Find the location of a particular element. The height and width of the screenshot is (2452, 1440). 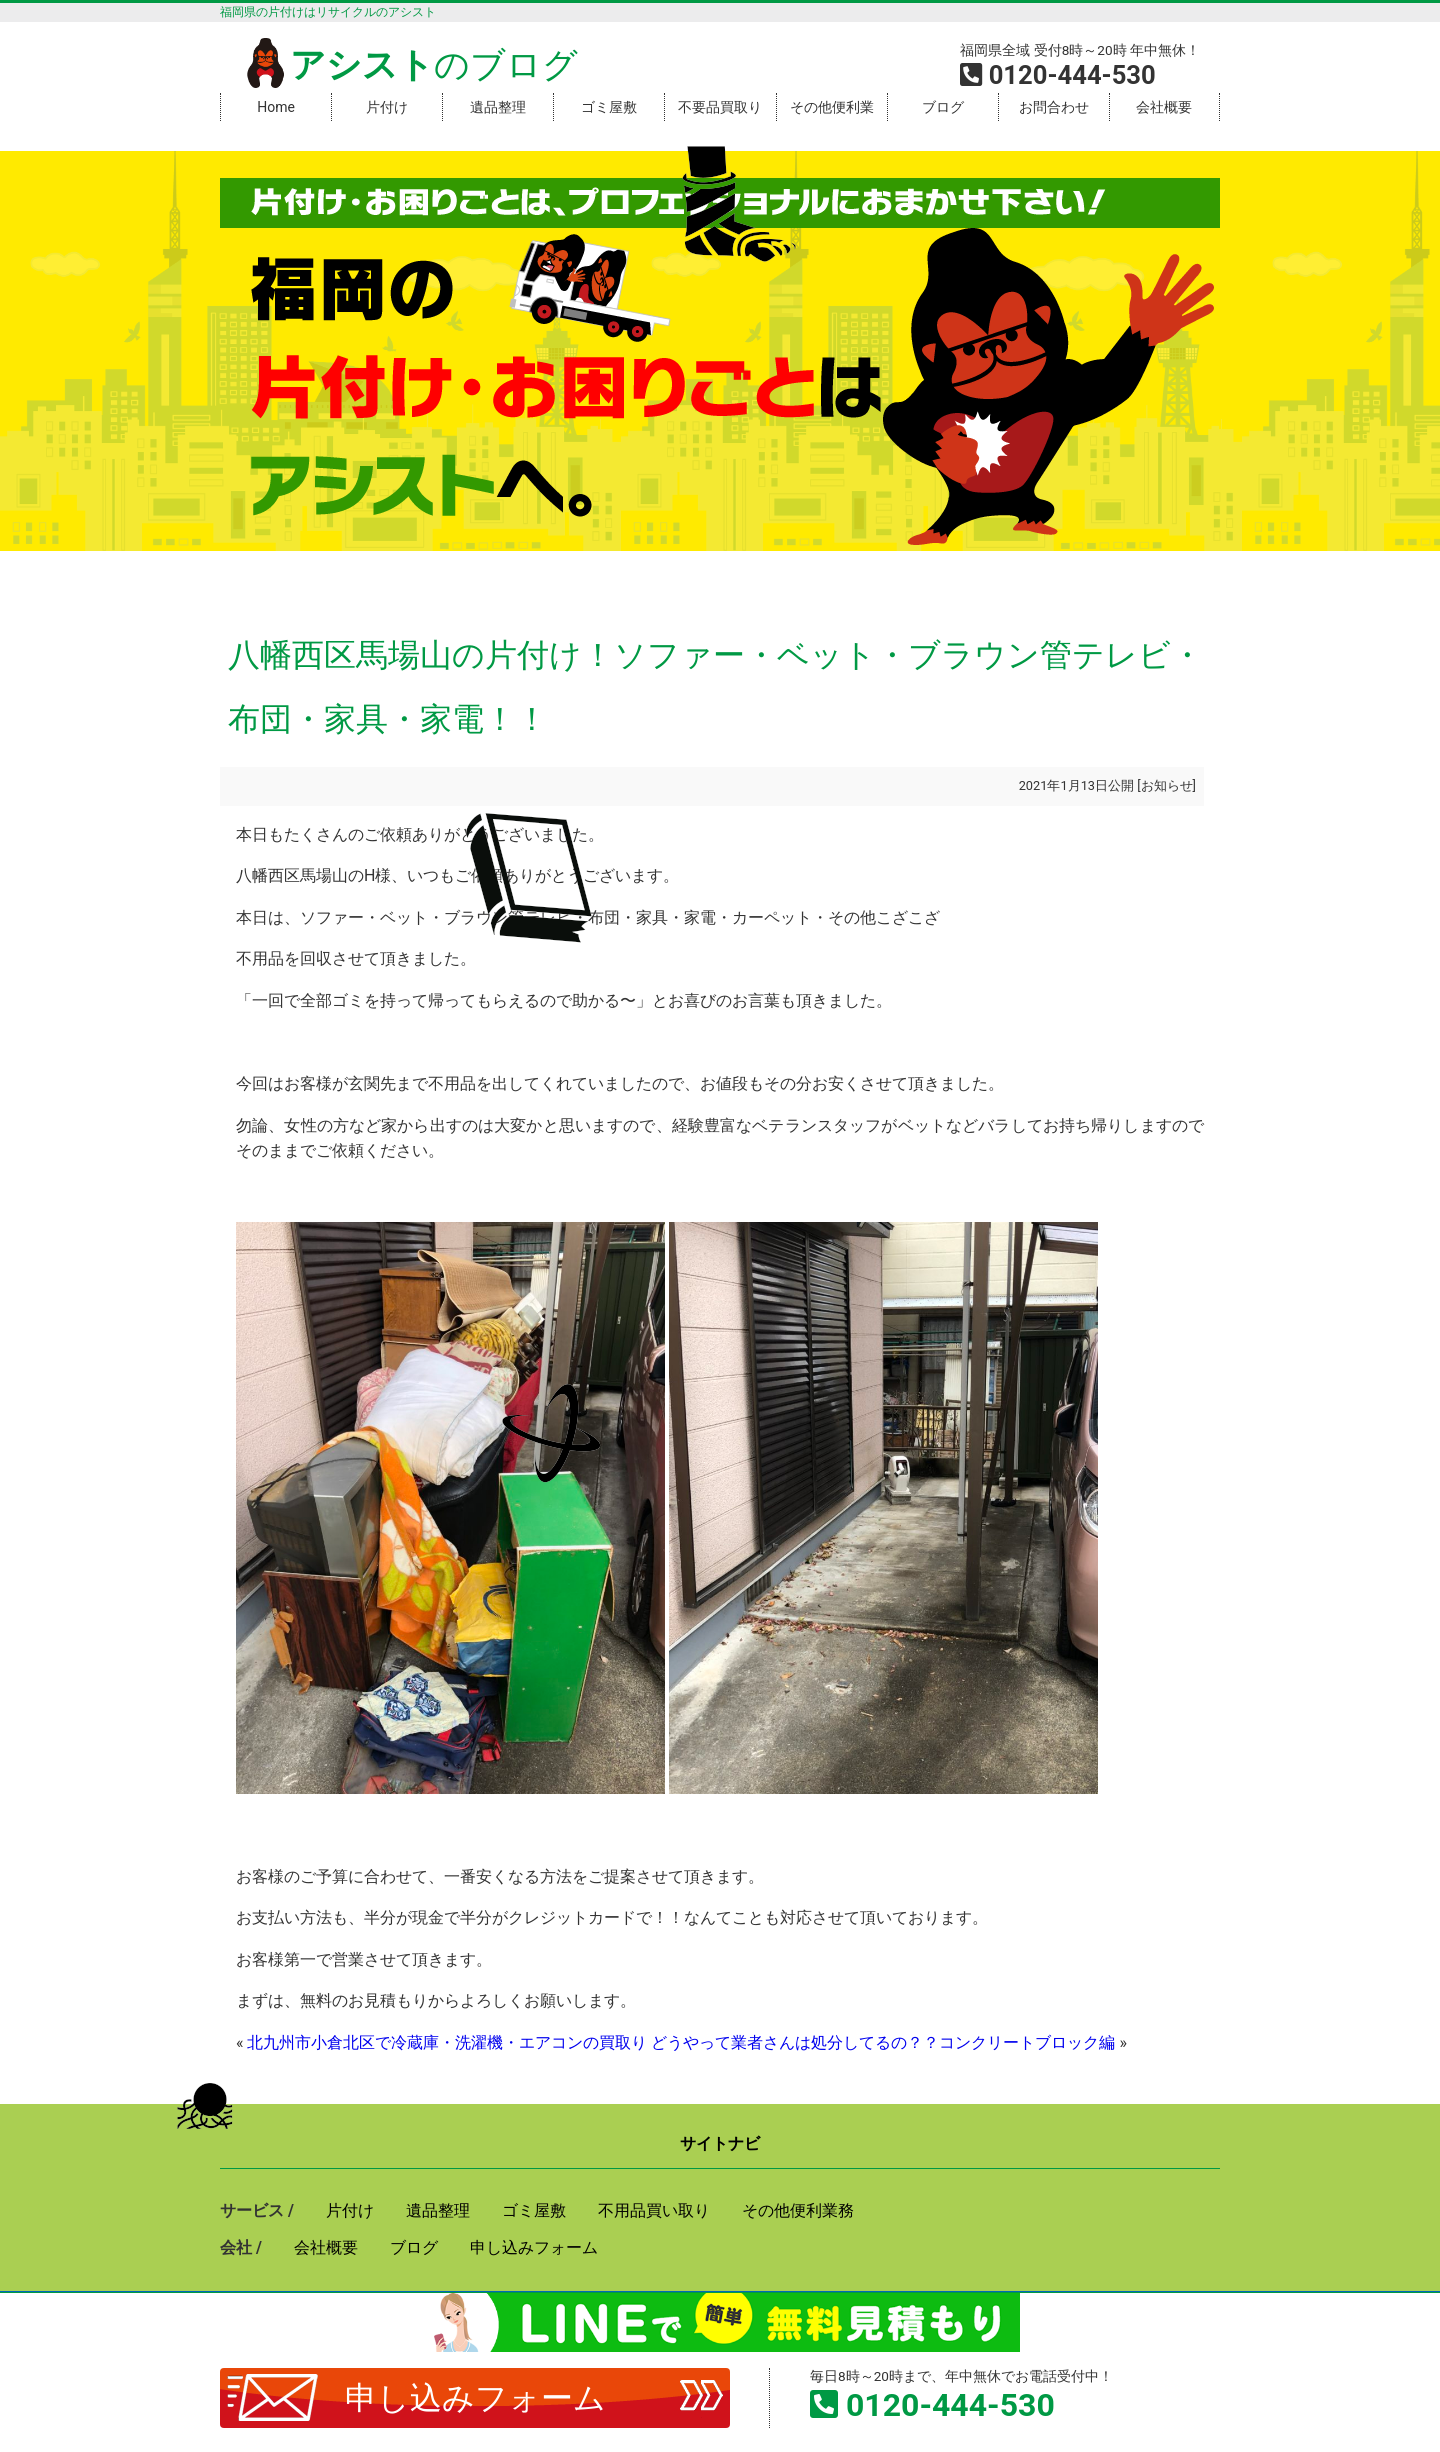

indicates a noodle or pasta dish item is located at coordinates (204, 2101).